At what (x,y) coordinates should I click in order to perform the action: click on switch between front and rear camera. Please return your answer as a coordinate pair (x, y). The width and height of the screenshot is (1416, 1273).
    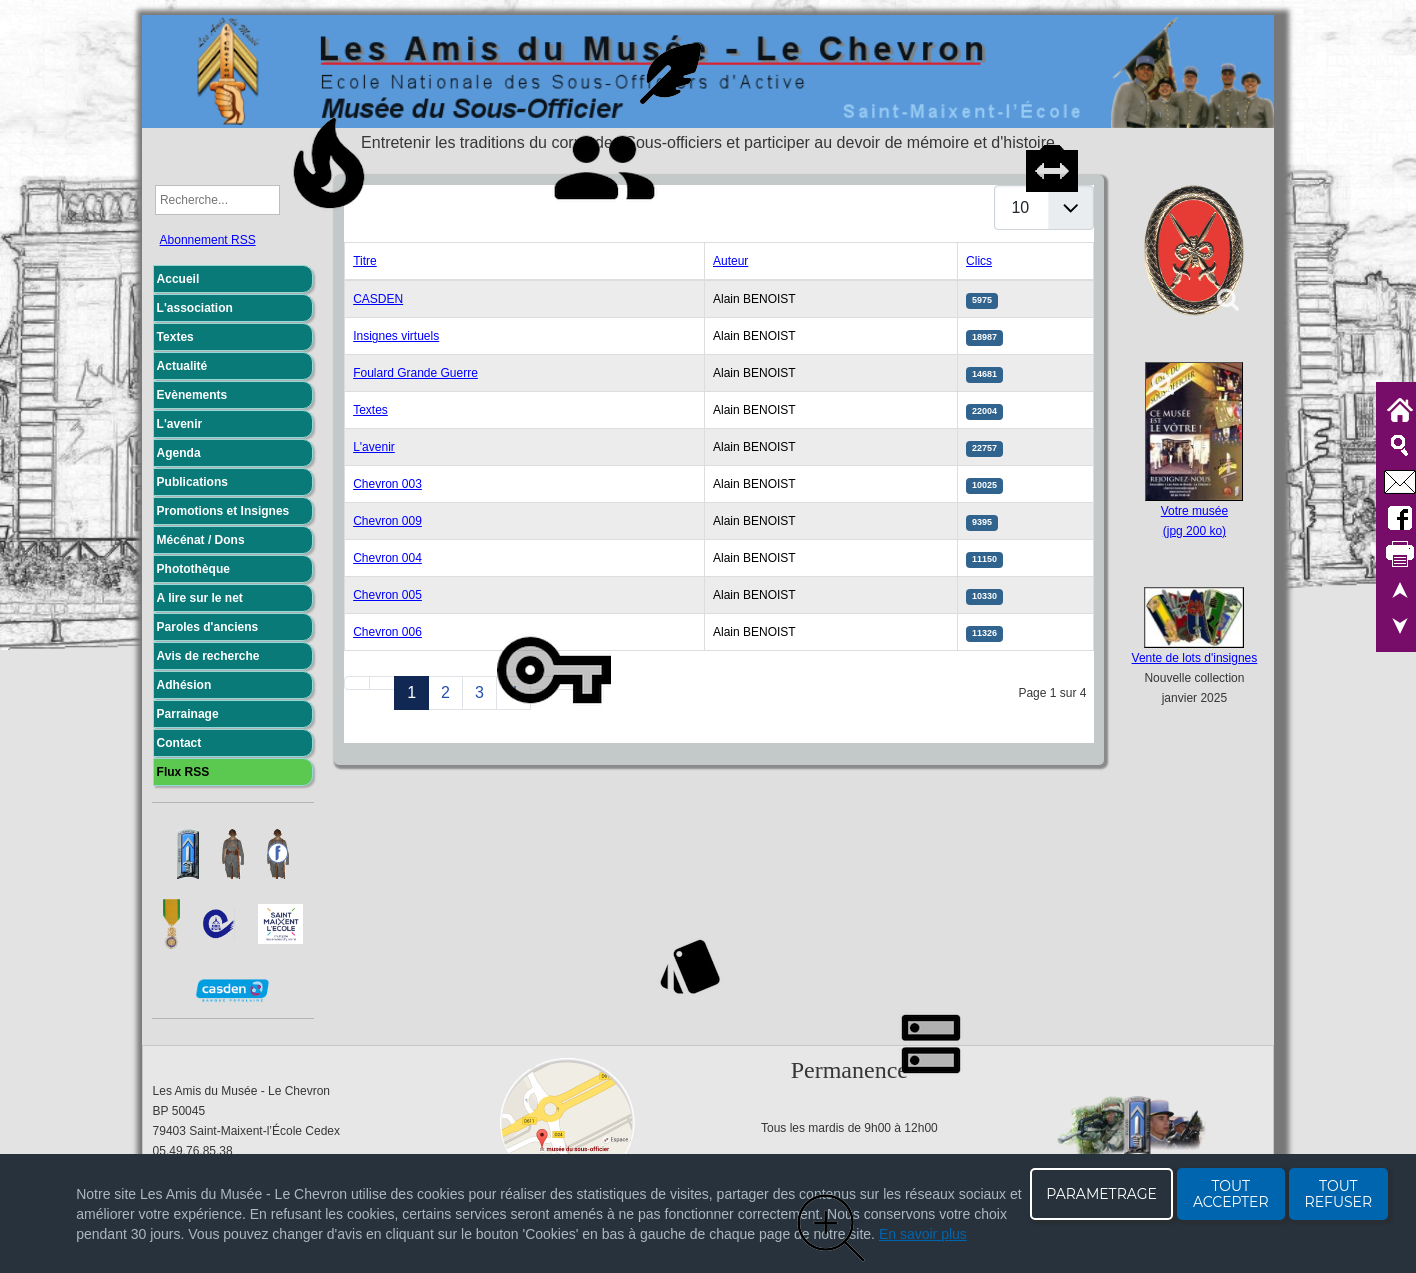
    Looking at the image, I should click on (1052, 171).